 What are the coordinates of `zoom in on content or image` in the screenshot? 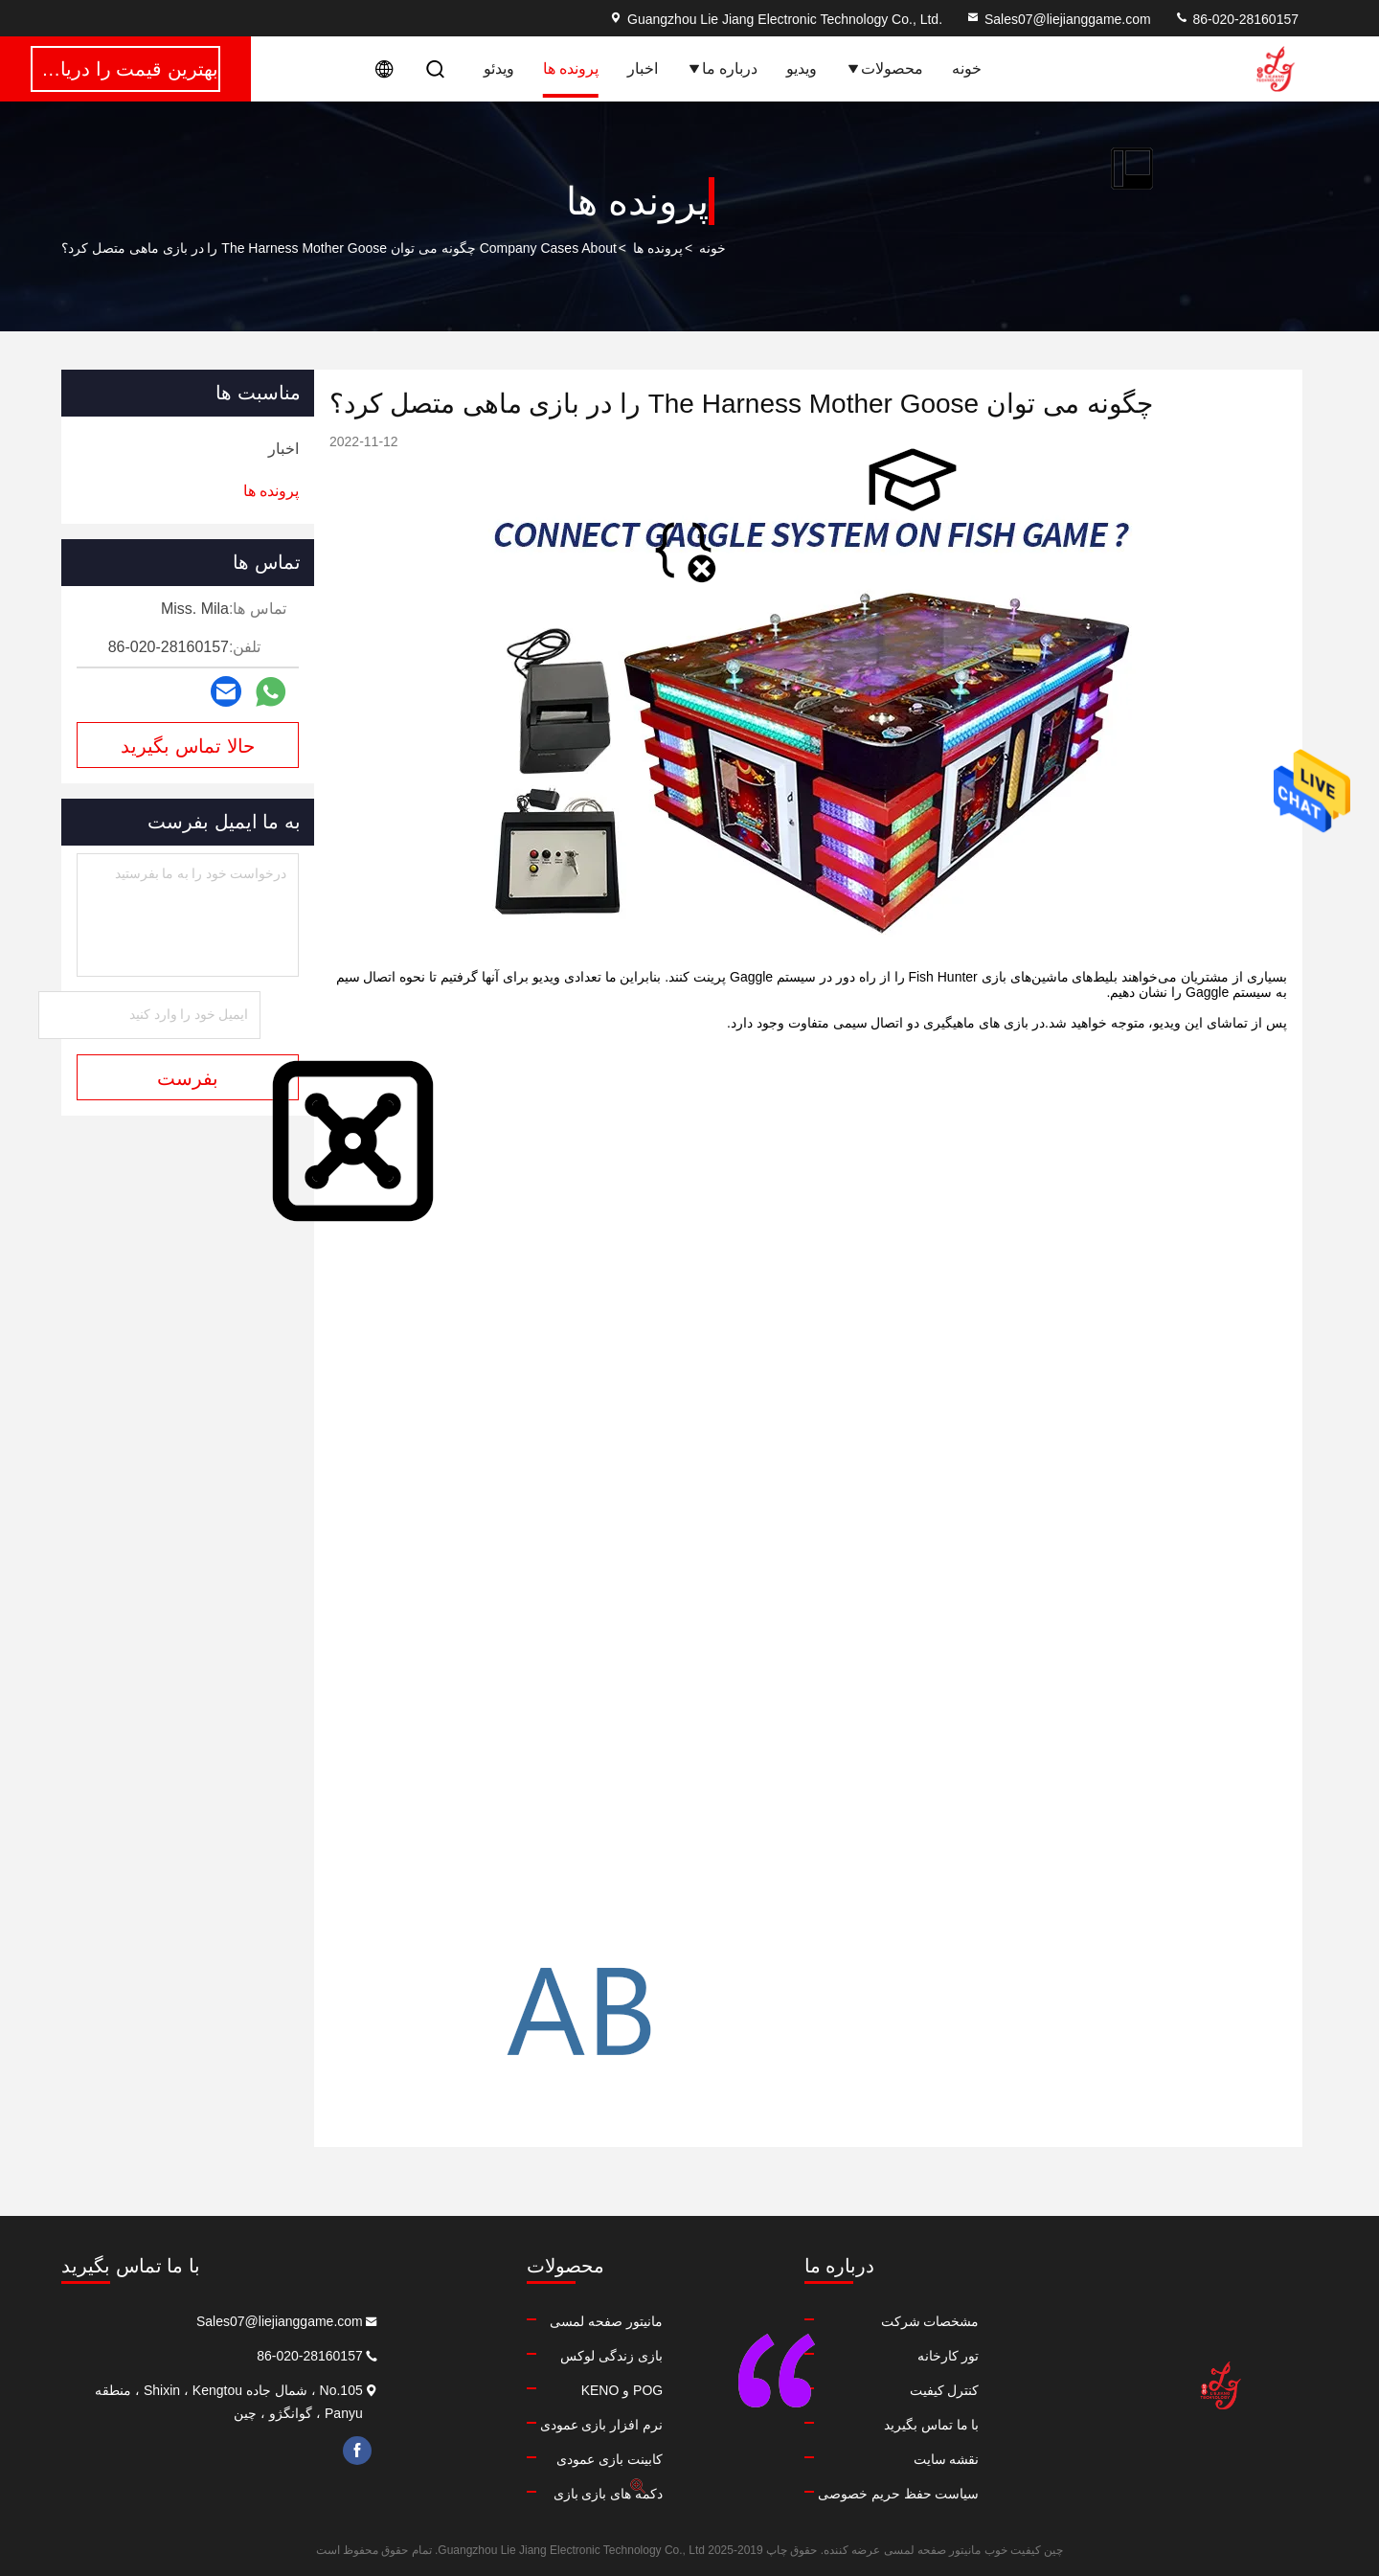 It's located at (638, 2486).